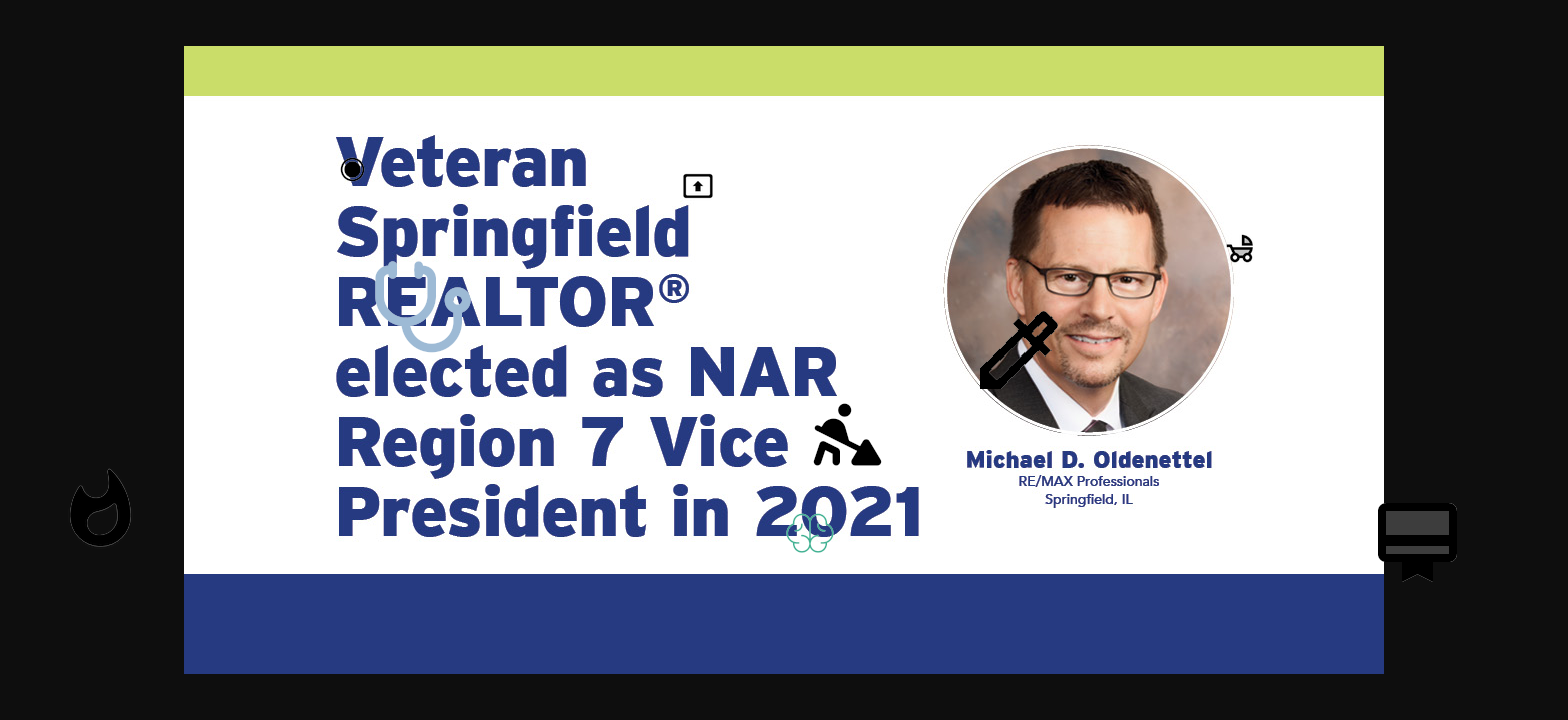 Image resolution: width=1568 pixels, height=720 pixels. Describe the element at coordinates (423, 309) in the screenshot. I see `access health or medical features` at that location.